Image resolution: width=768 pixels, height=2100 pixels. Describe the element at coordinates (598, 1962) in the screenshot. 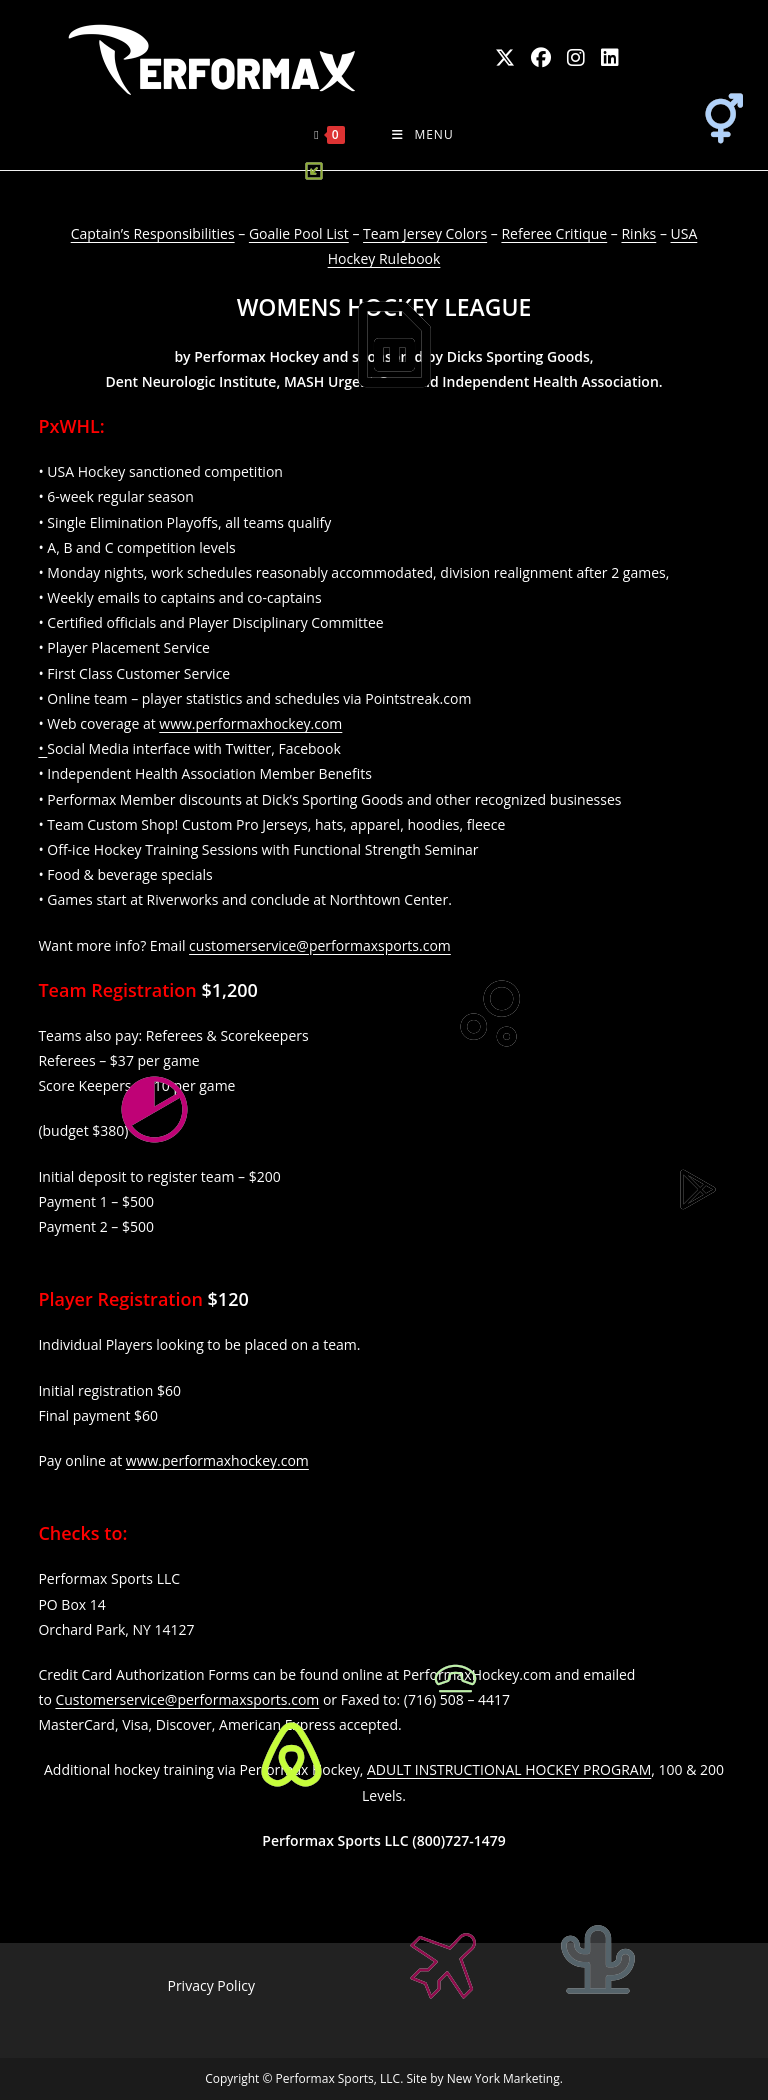

I see `indicates desert or arid climate theme` at that location.